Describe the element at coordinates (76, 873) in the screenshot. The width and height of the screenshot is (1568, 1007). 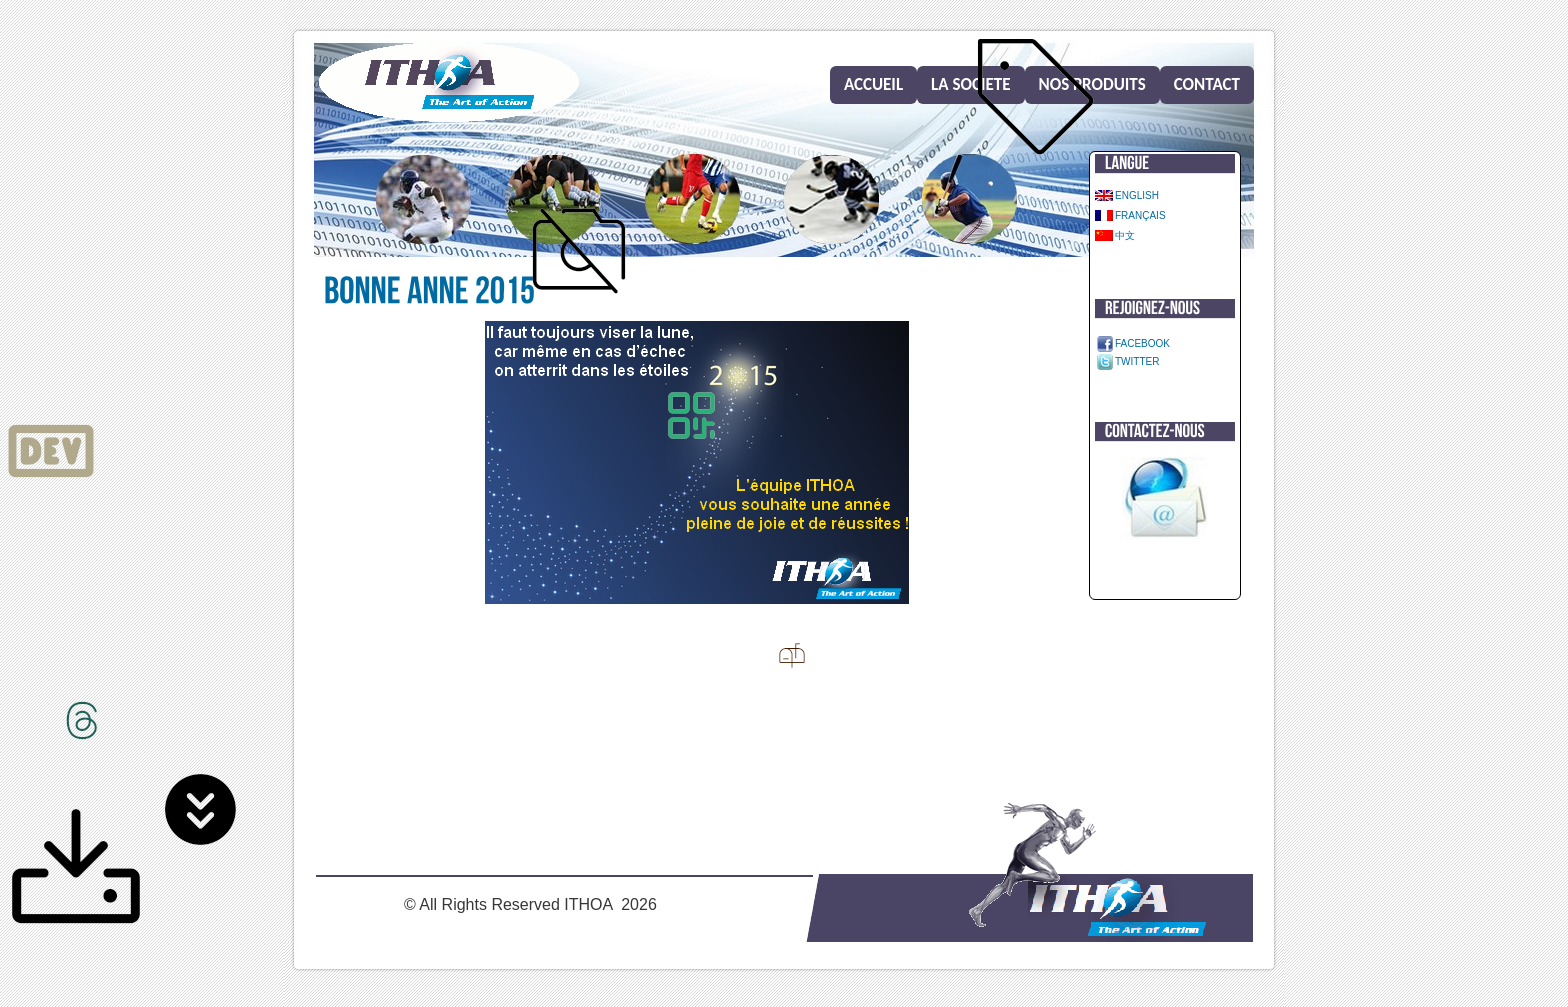
I see `download a file to your device` at that location.